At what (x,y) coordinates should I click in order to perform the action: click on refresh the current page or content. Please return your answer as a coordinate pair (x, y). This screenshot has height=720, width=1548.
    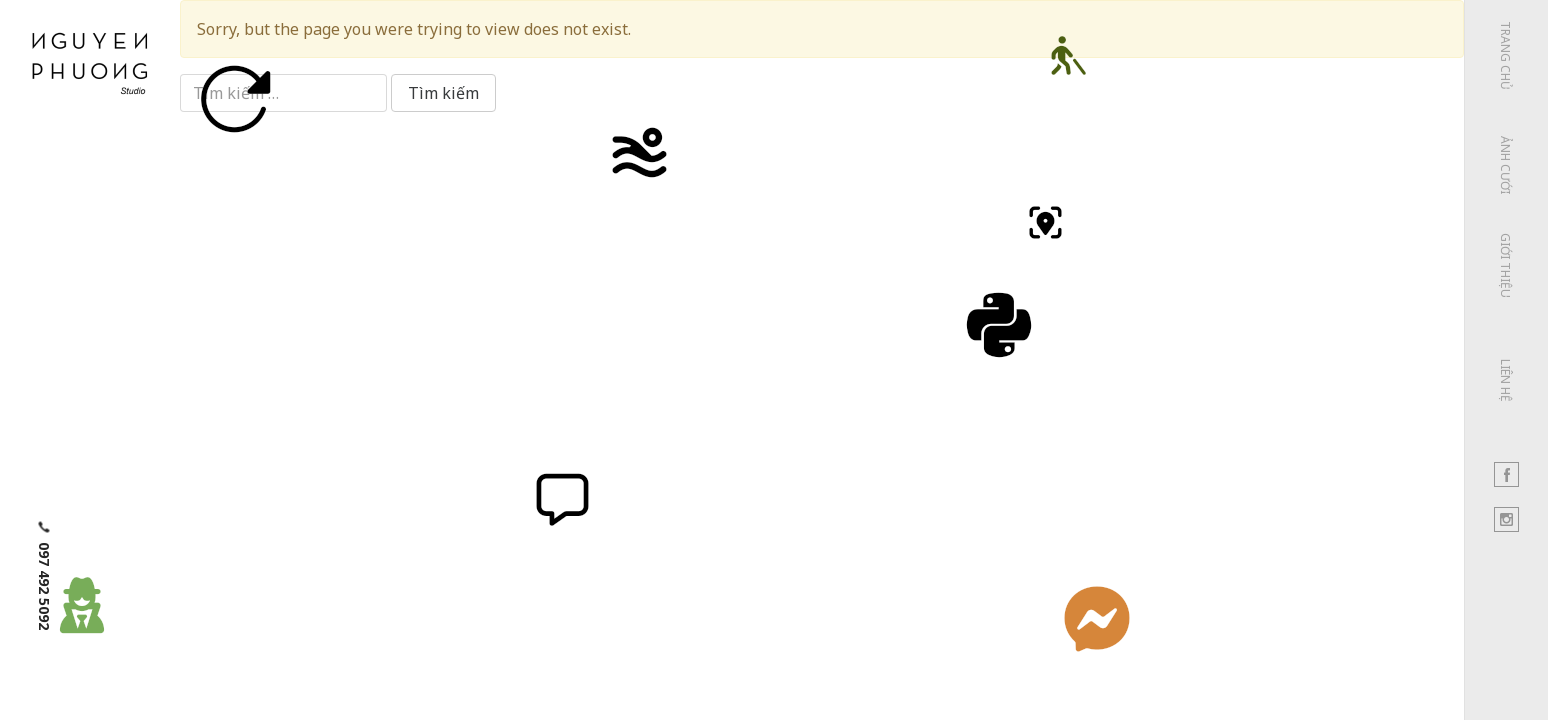
    Looking at the image, I should click on (237, 99).